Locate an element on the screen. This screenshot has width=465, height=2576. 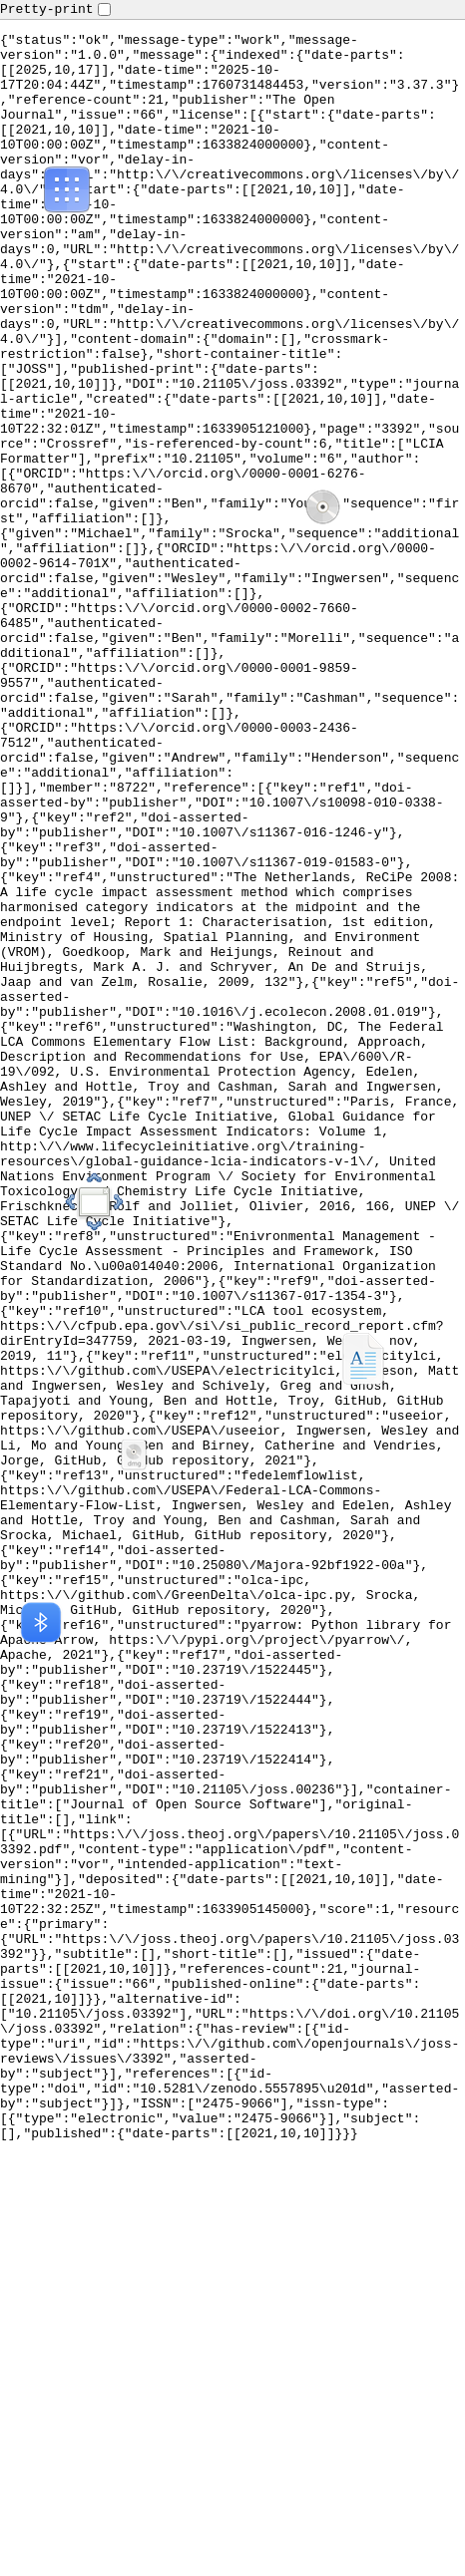
open or mount a macOS disk image file is located at coordinates (134, 1454).